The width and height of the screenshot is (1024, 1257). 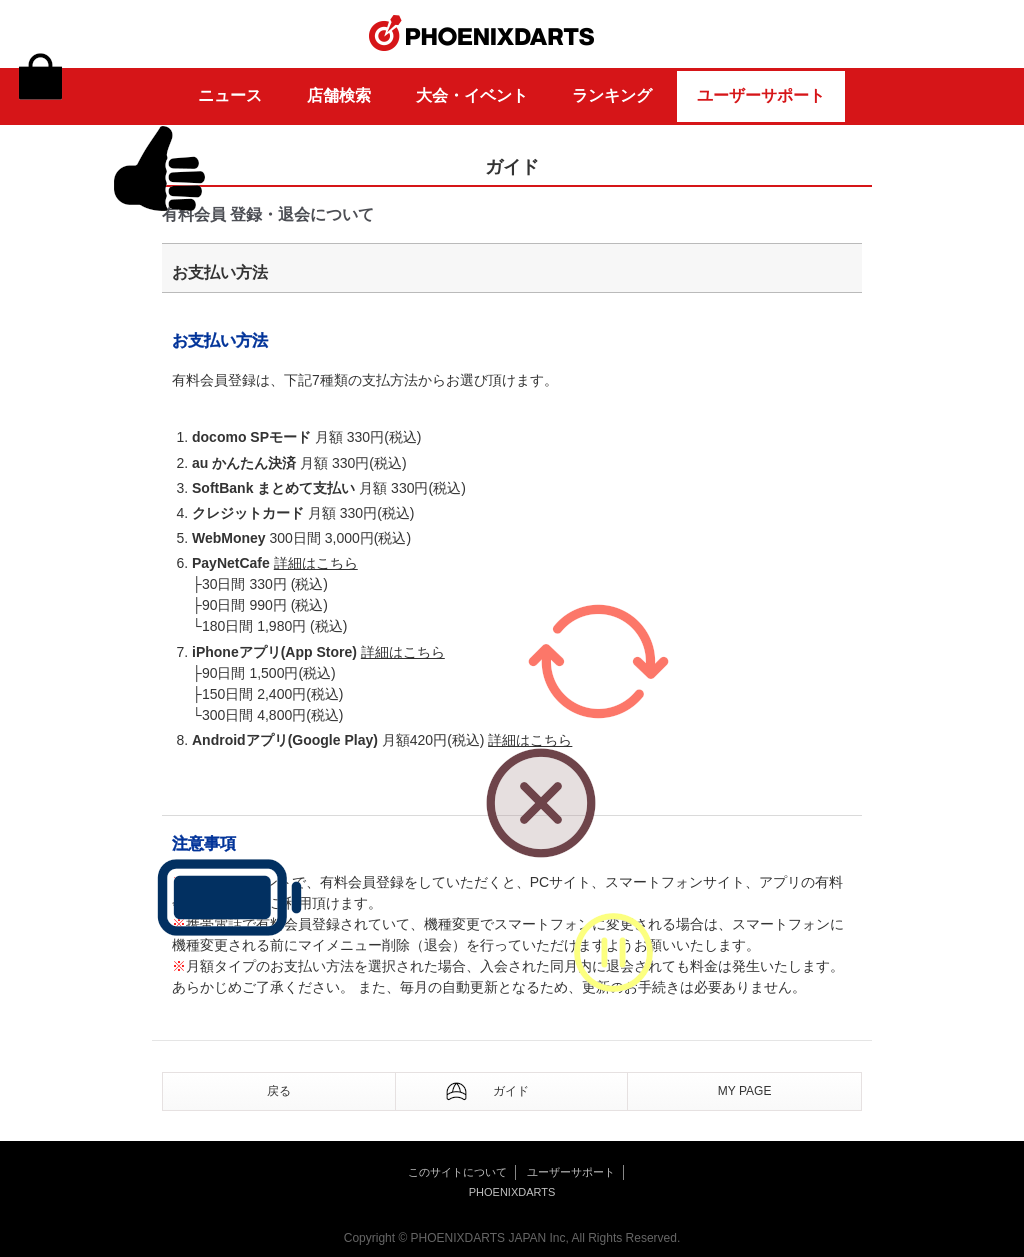 I want to click on close or dismiss a dialog, so click(x=541, y=803).